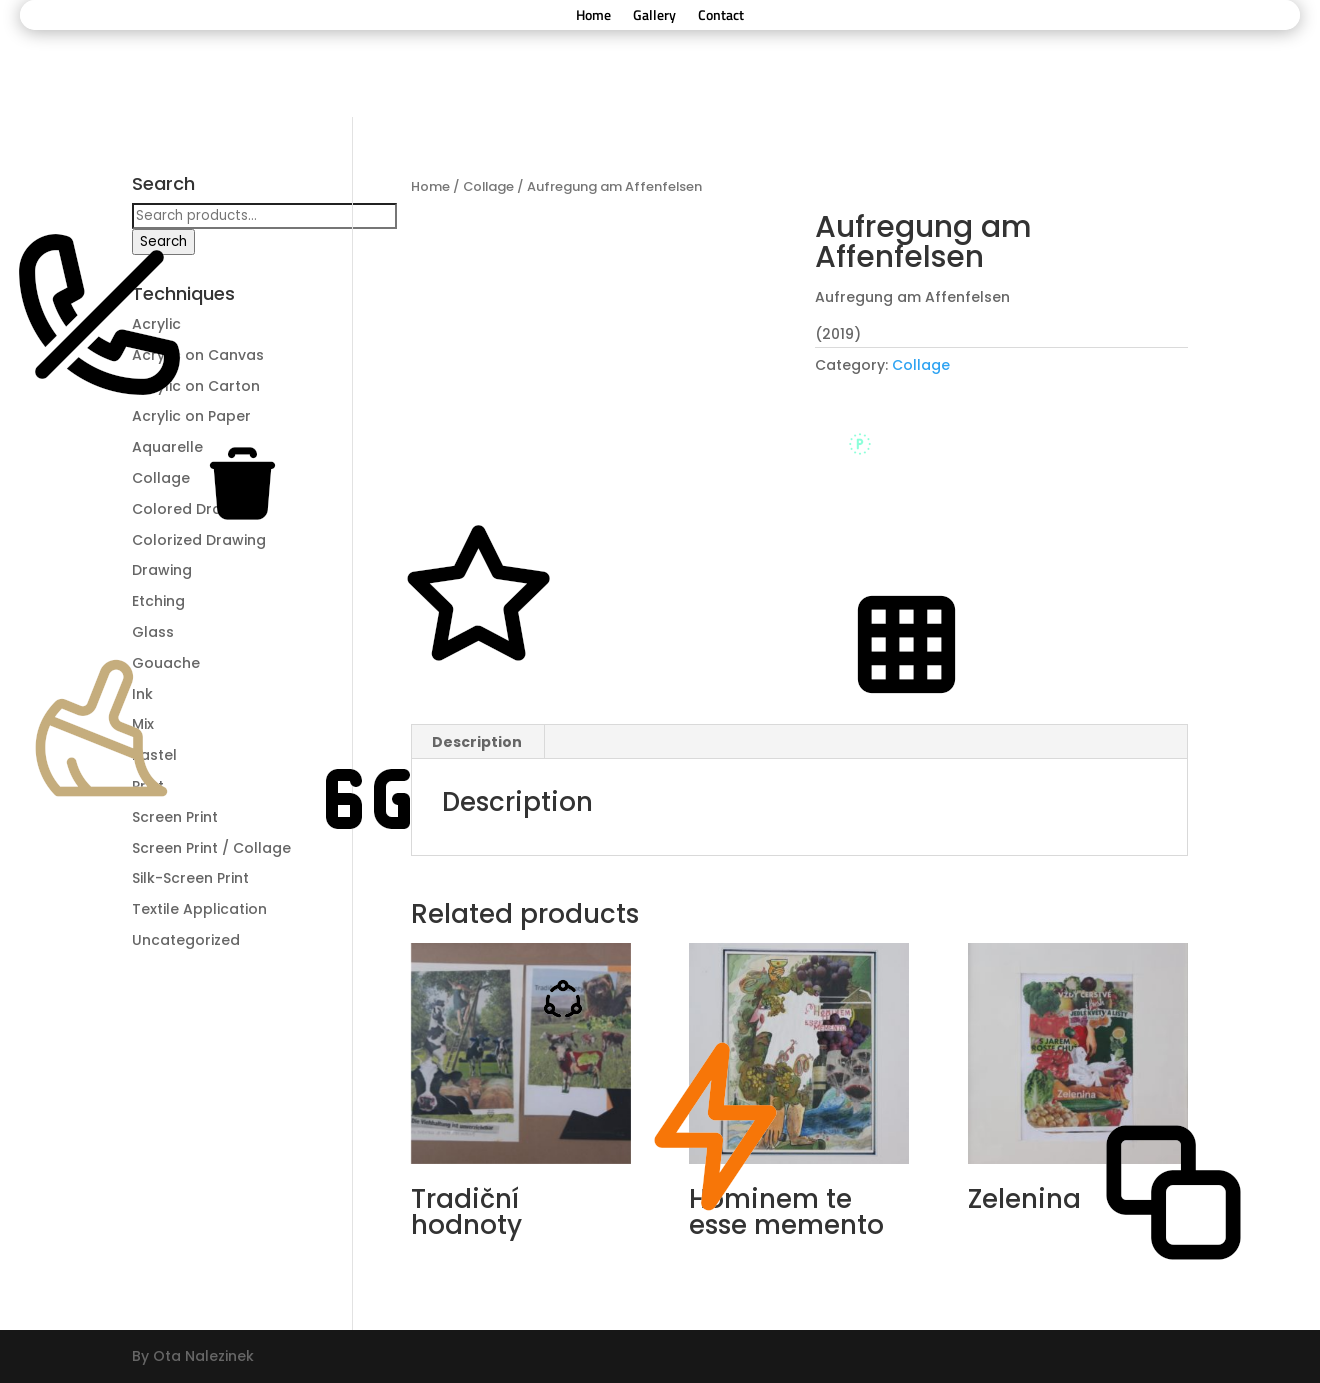  What do you see at coordinates (99, 733) in the screenshot?
I see `clear or clean up items` at bounding box center [99, 733].